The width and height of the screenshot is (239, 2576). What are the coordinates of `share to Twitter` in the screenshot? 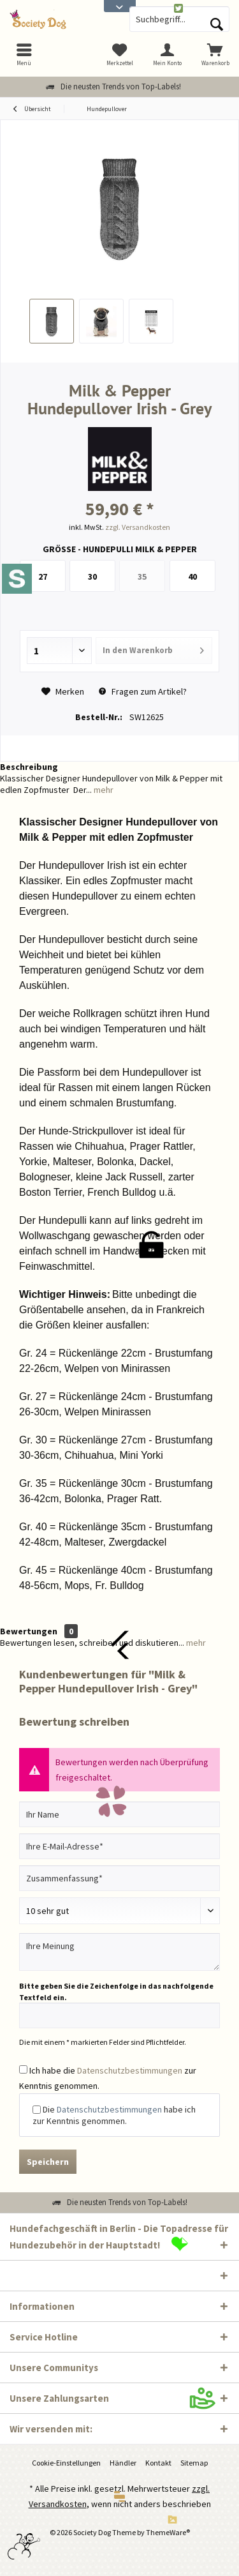 It's located at (178, 8).